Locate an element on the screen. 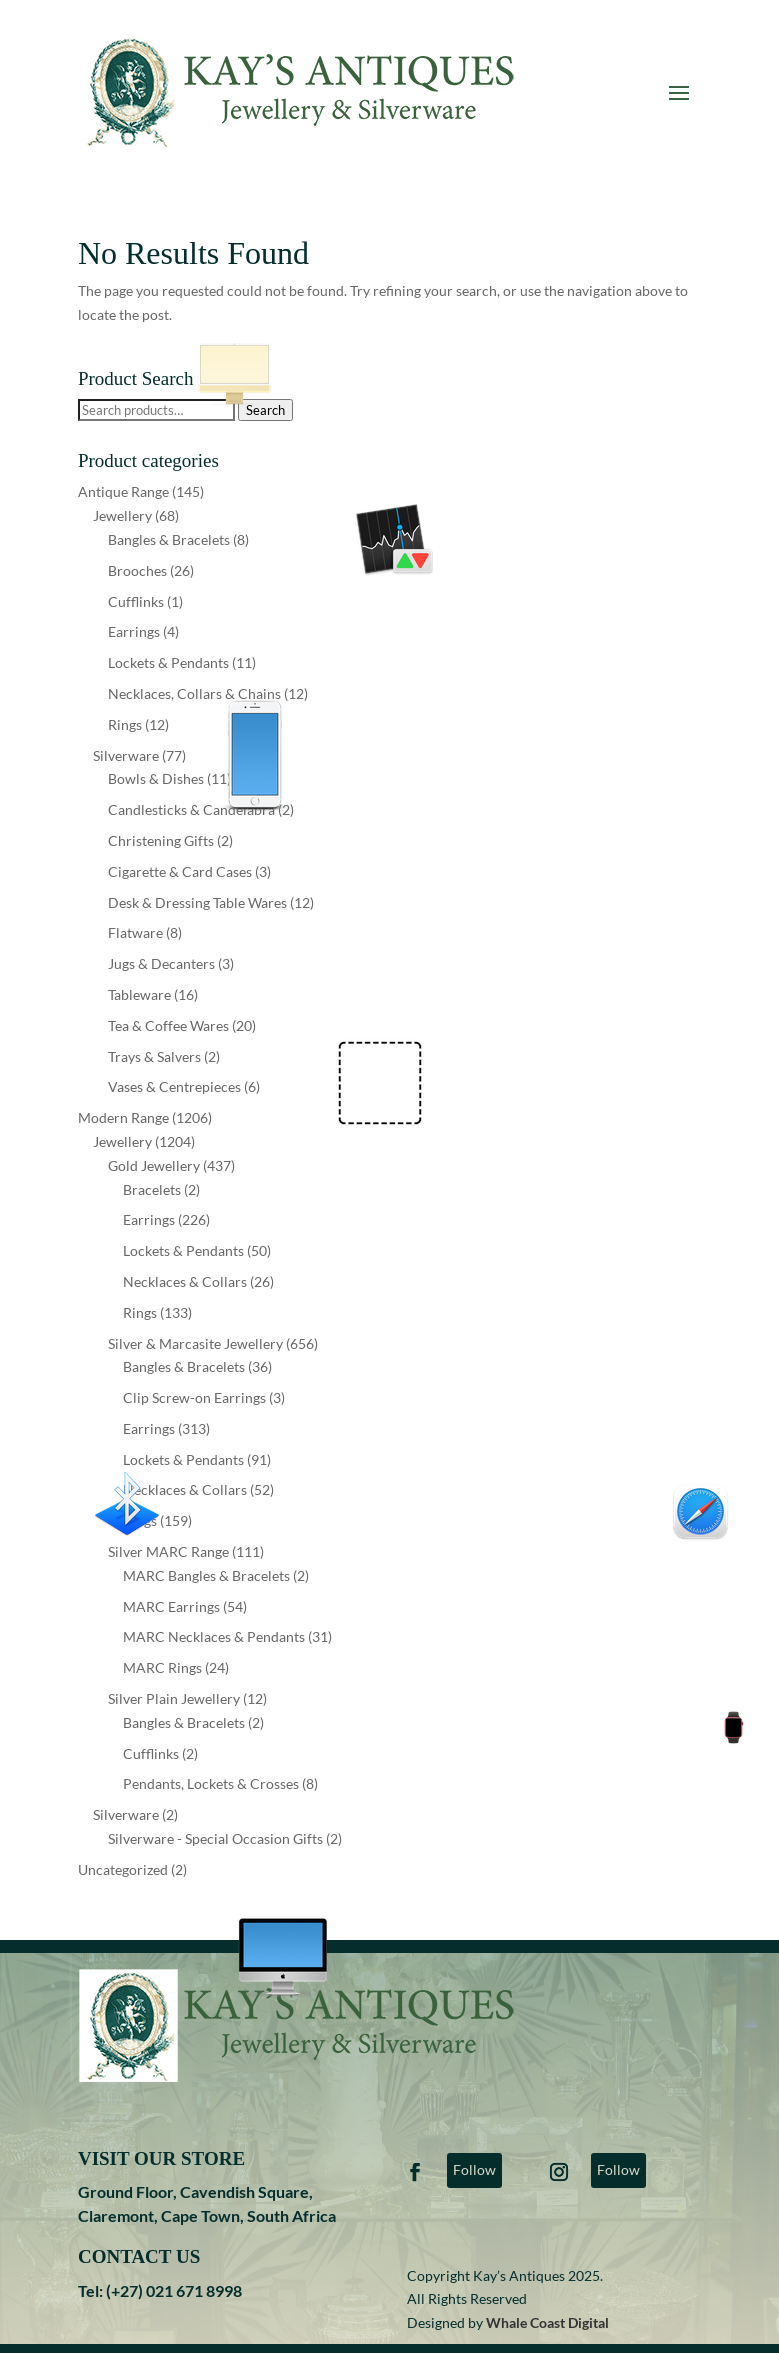 The image size is (779, 2353). indicates content not yet loaded is located at coordinates (380, 1083).